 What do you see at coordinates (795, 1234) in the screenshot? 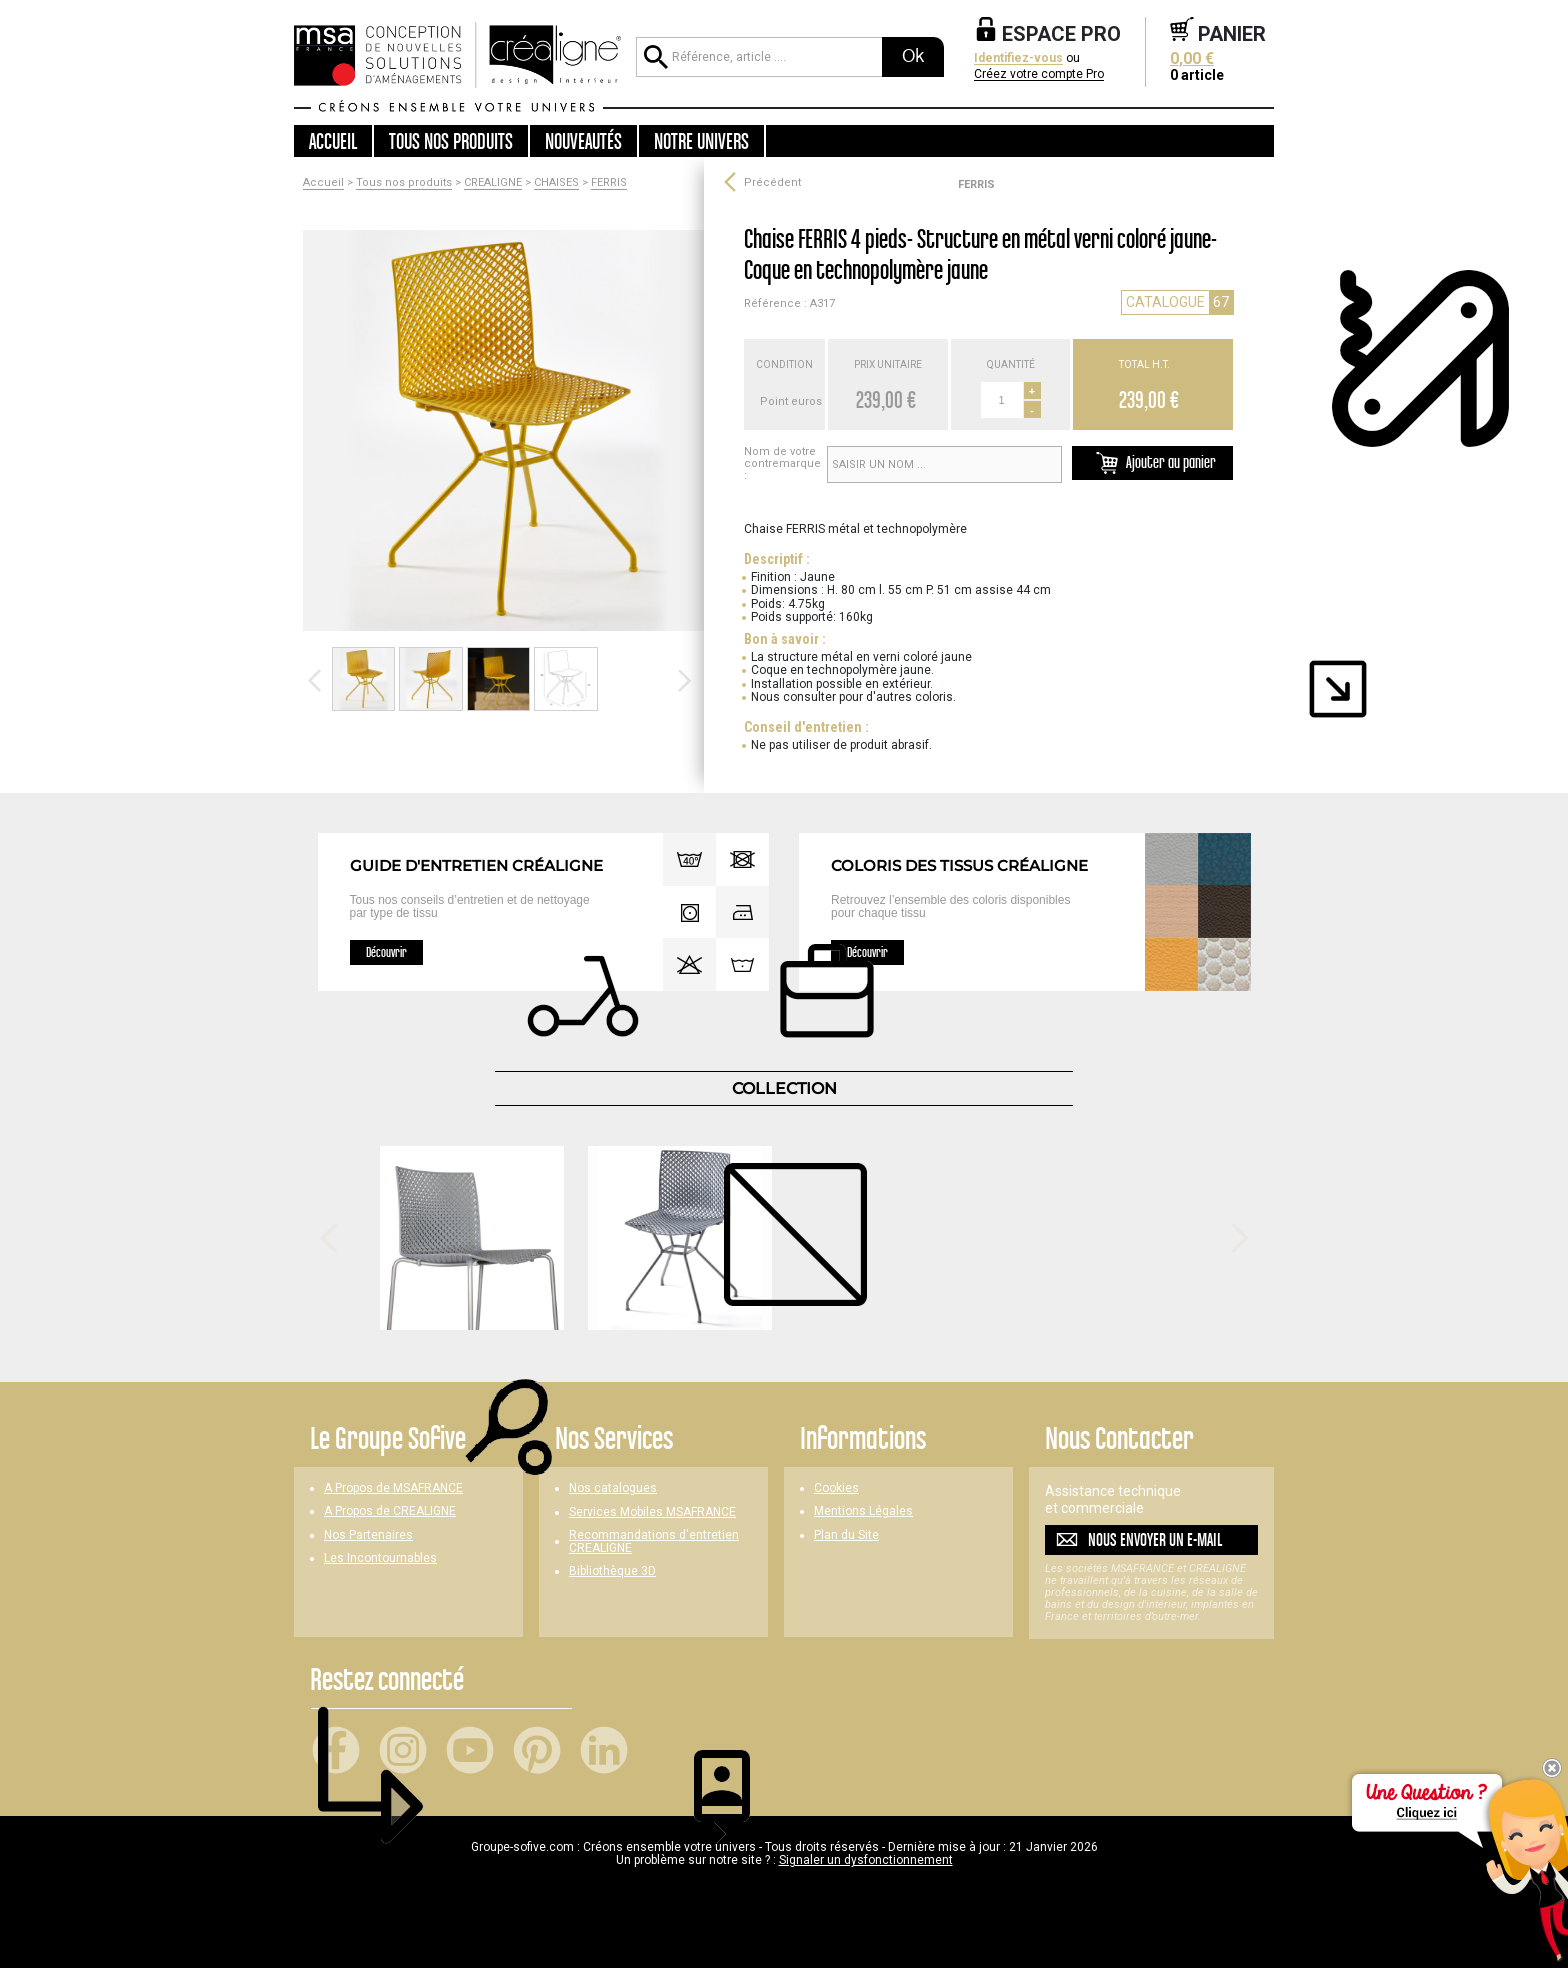
I see `placeholder for missing or unloaded image content` at bounding box center [795, 1234].